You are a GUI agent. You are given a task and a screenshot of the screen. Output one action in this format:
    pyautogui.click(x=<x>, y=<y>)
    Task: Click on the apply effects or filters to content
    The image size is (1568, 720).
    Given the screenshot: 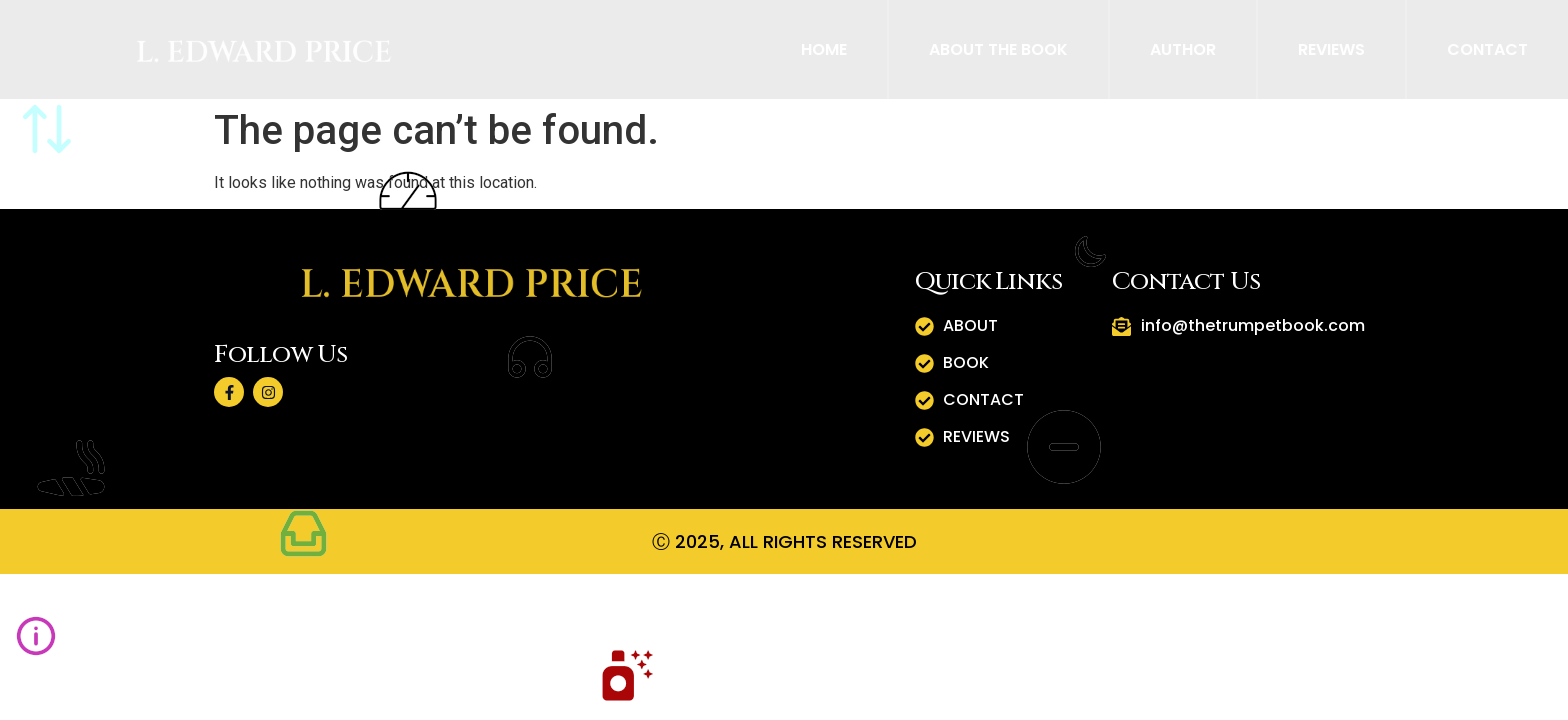 What is the action you would take?
    pyautogui.click(x=624, y=675)
    